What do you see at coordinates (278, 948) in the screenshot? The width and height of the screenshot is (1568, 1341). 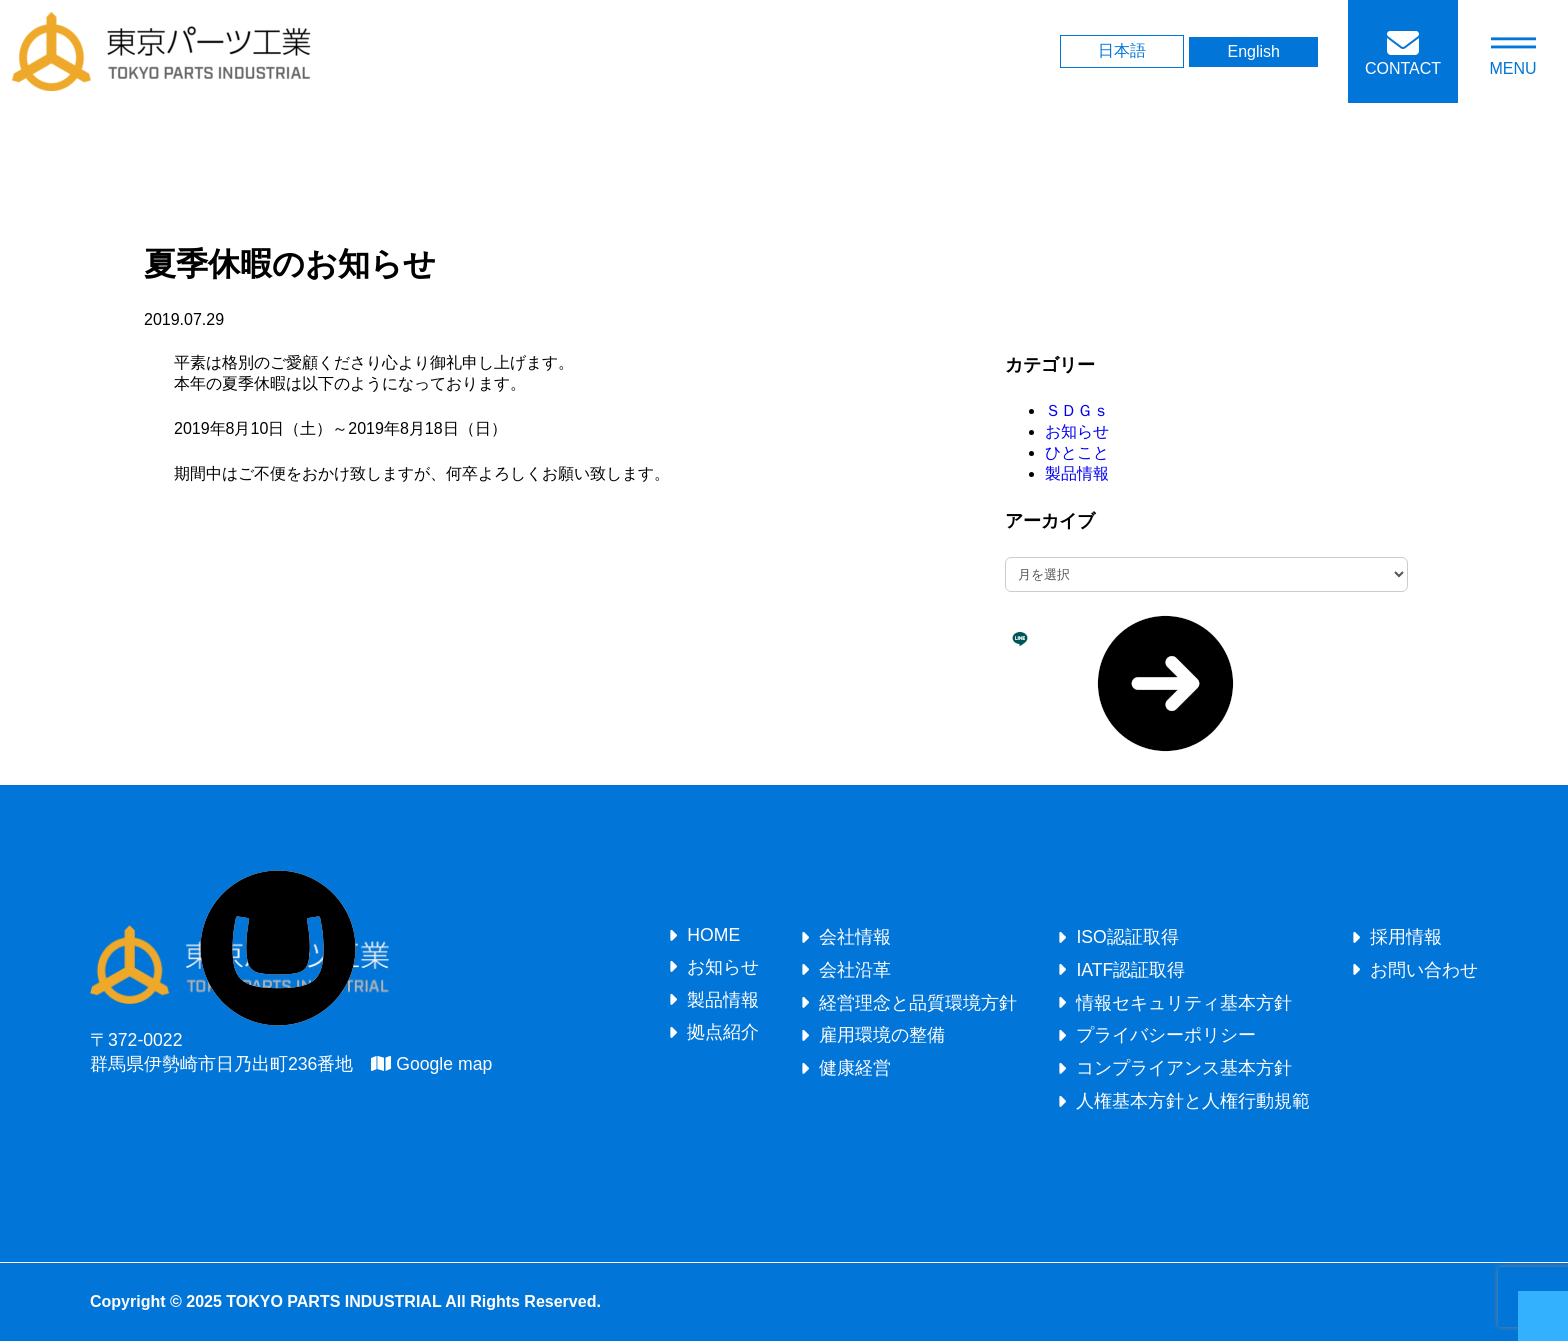 I see `umbraco CMS logo` at bounding box center [278, 948].